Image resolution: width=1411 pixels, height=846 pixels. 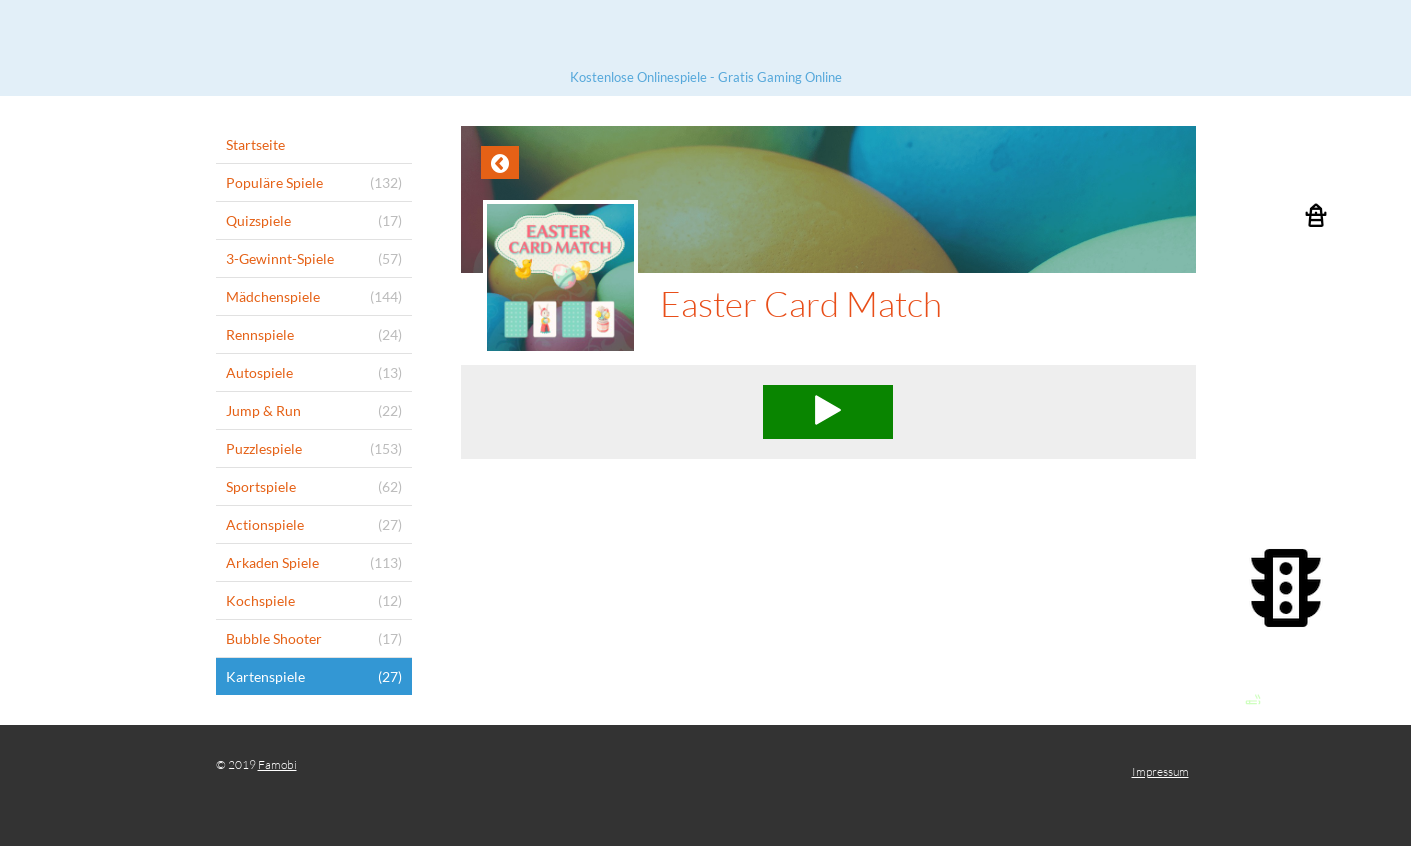 I want to click on view traffic conditions, so click(x=1286, y=588).